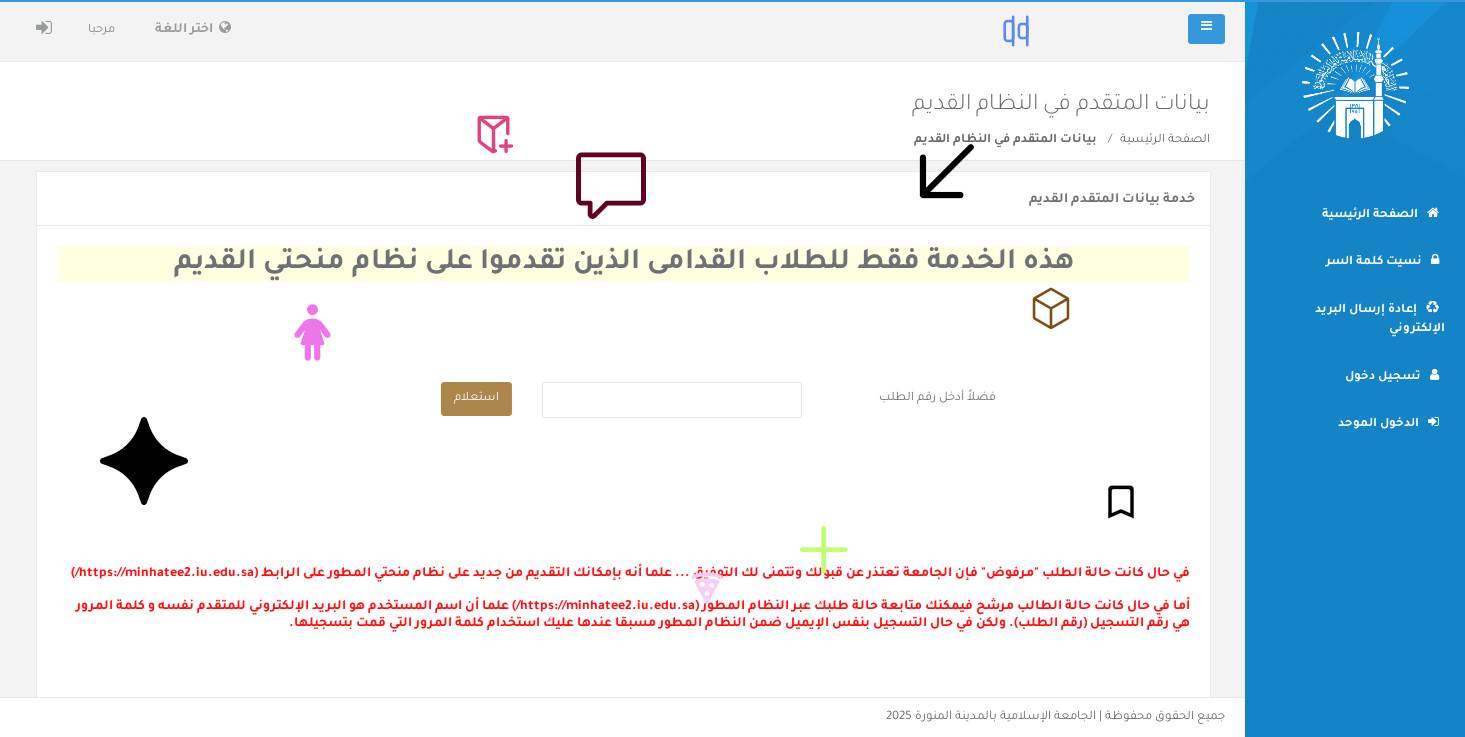 This screenshot has width=1465, height=737. I want to click on view package or dependency details, so click(1051, 309).